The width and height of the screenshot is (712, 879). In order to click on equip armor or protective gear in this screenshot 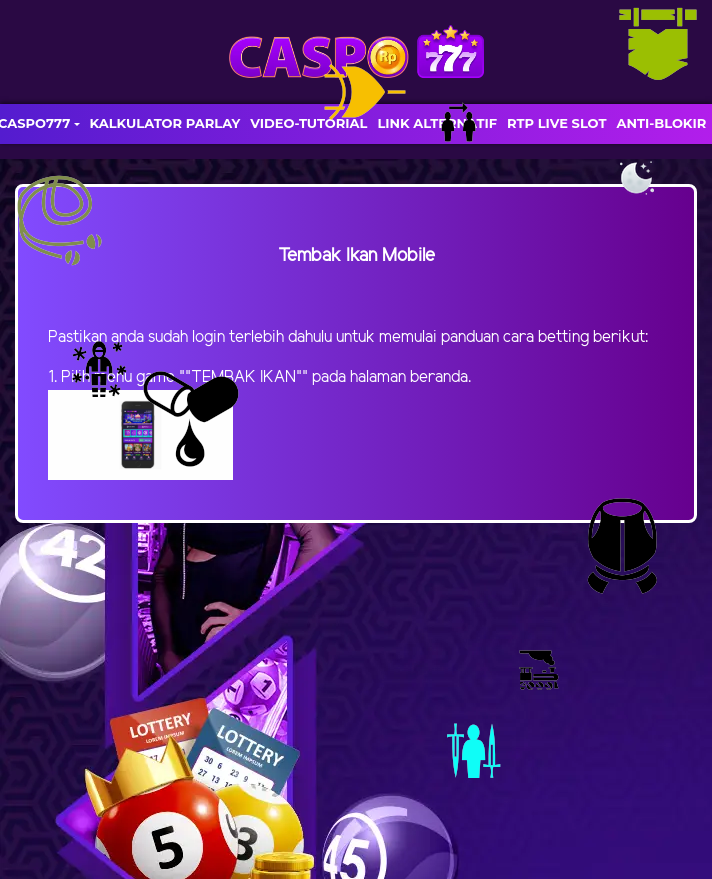, I will do `click(621, 545)`.